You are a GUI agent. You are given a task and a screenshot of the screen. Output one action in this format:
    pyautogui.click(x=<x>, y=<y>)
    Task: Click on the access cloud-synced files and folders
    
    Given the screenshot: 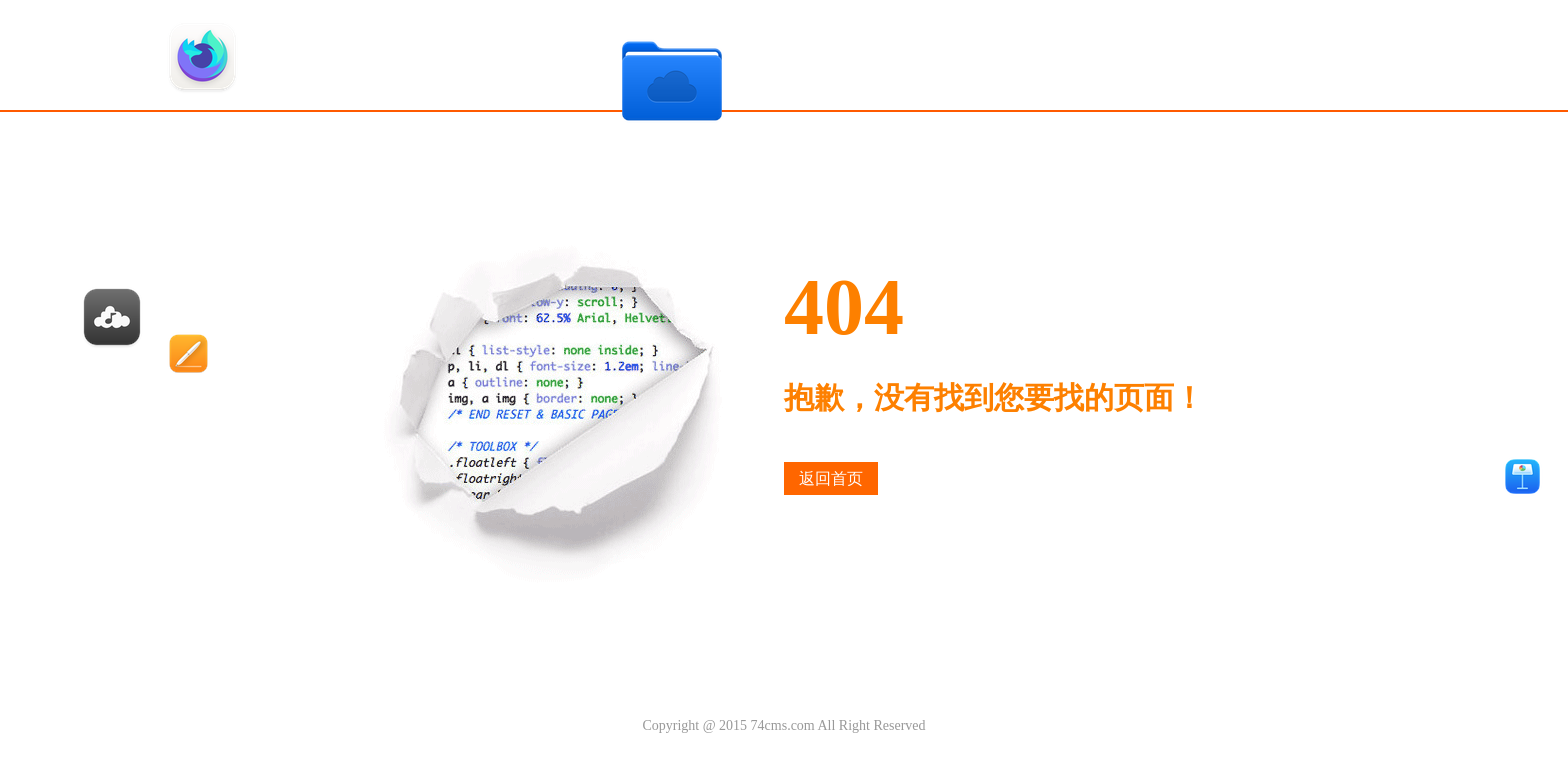 What is the action you would take?
    pyautogui.click(x=672, y=81)
    